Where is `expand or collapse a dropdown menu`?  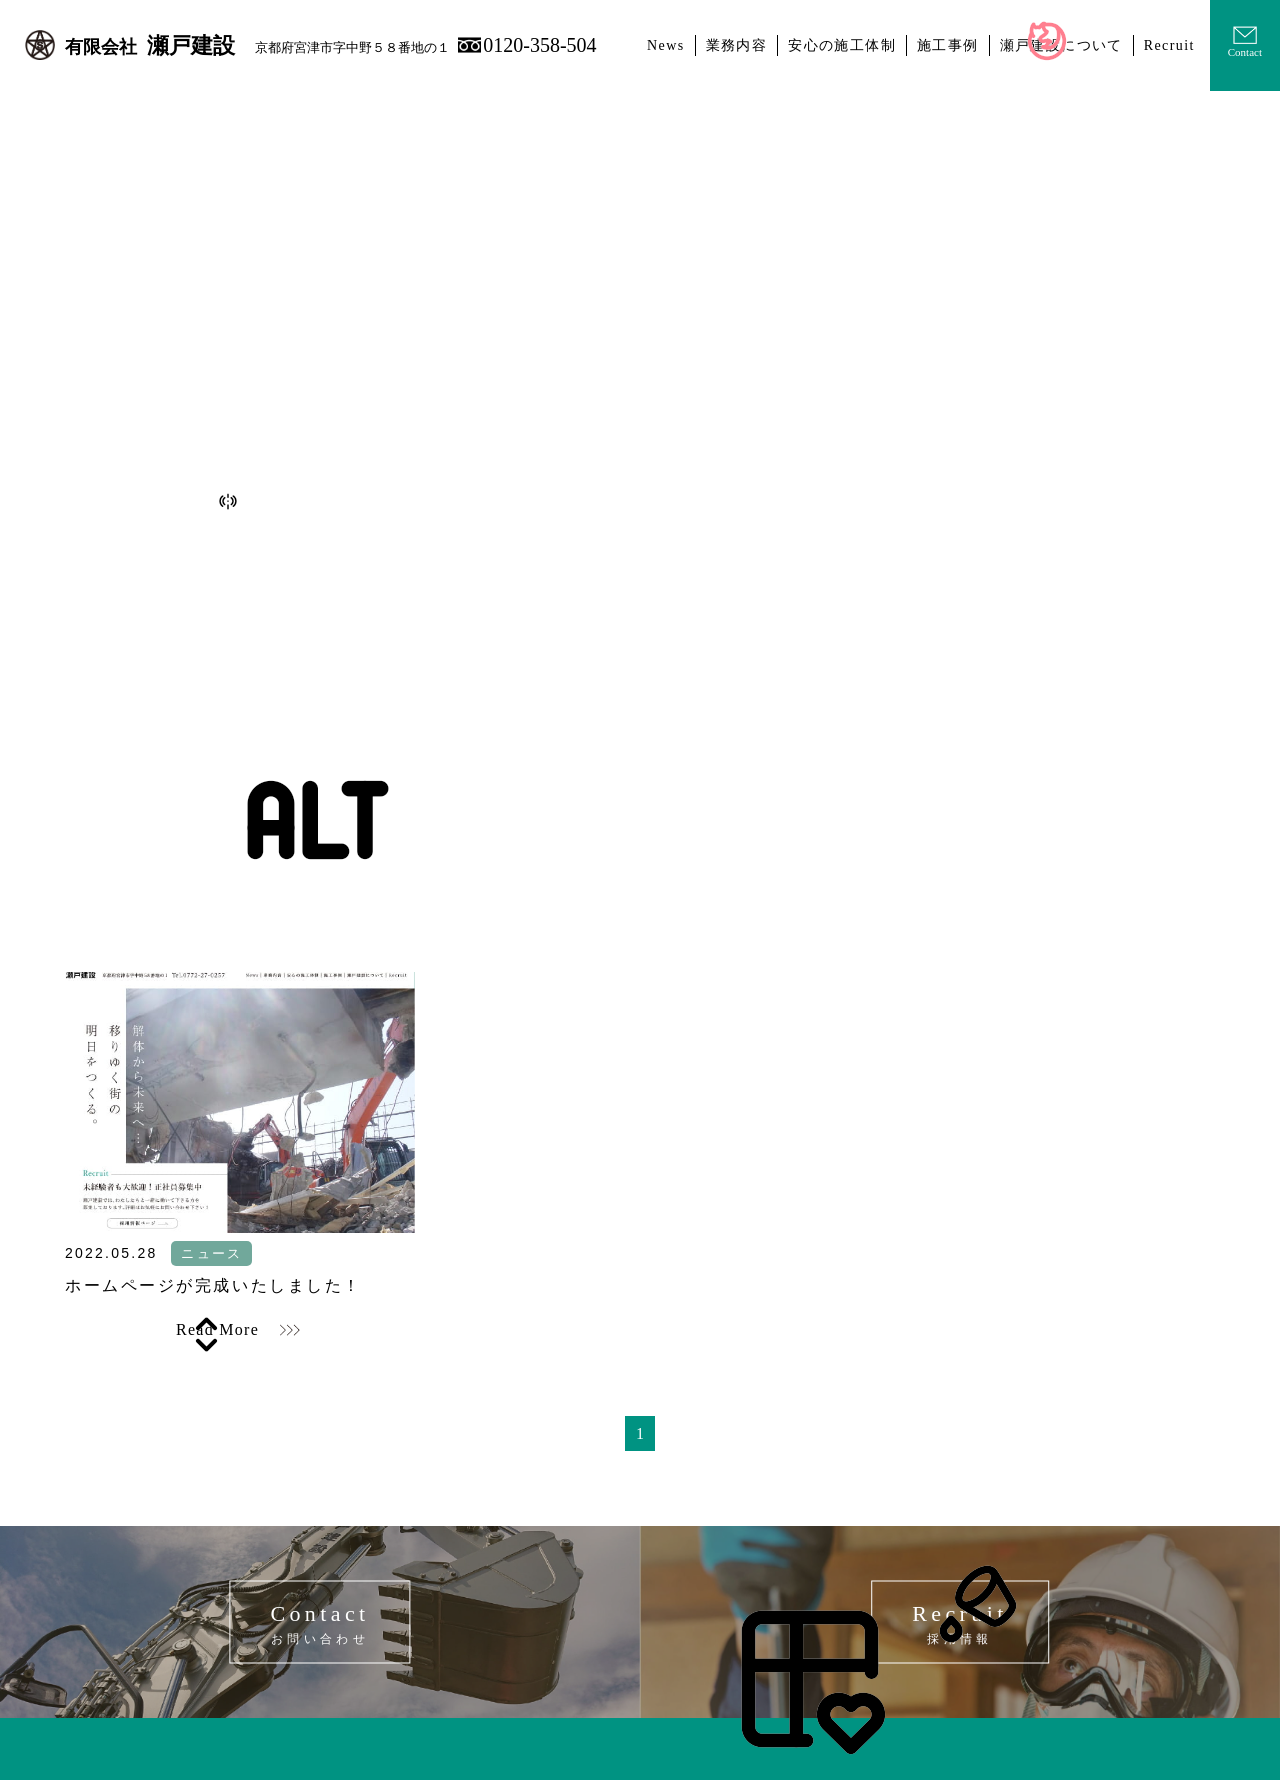
expand or collapse a dropdown menu is located at coordinates (206, 1334).